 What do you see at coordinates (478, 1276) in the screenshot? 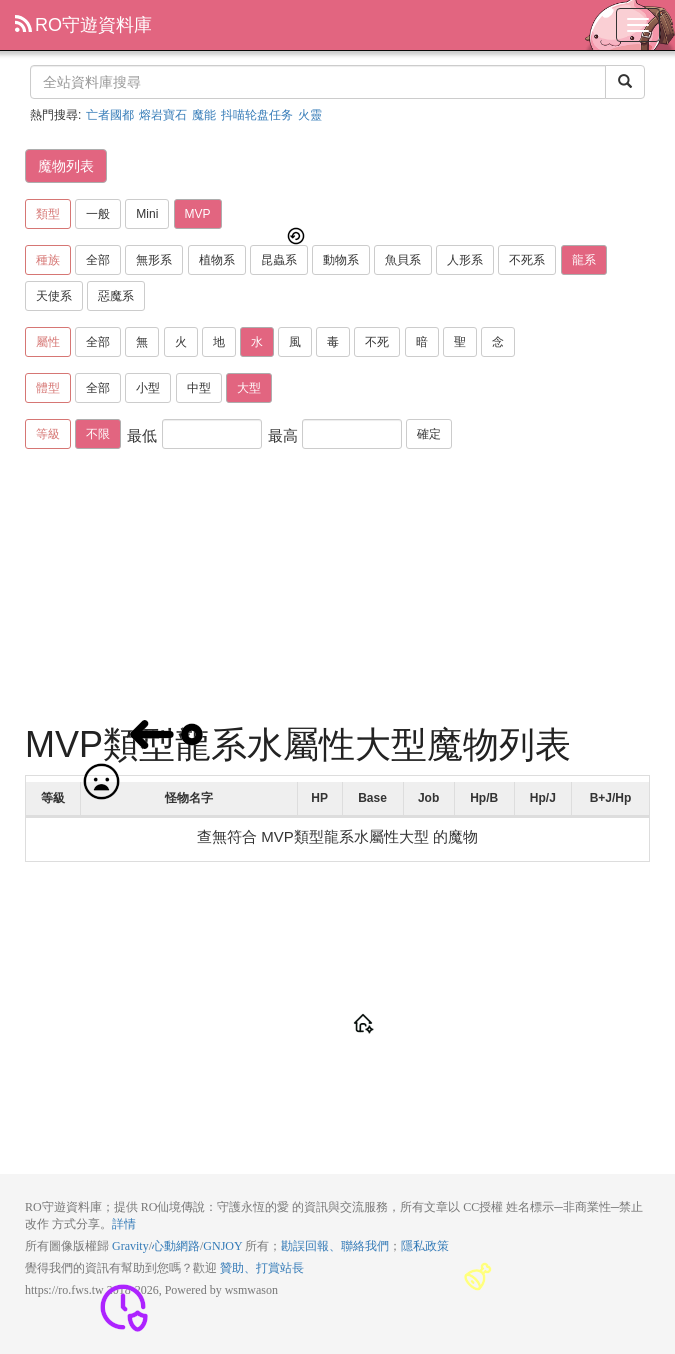
I see `filter recipes by meat dishes` at bounding box center [478, 1276].